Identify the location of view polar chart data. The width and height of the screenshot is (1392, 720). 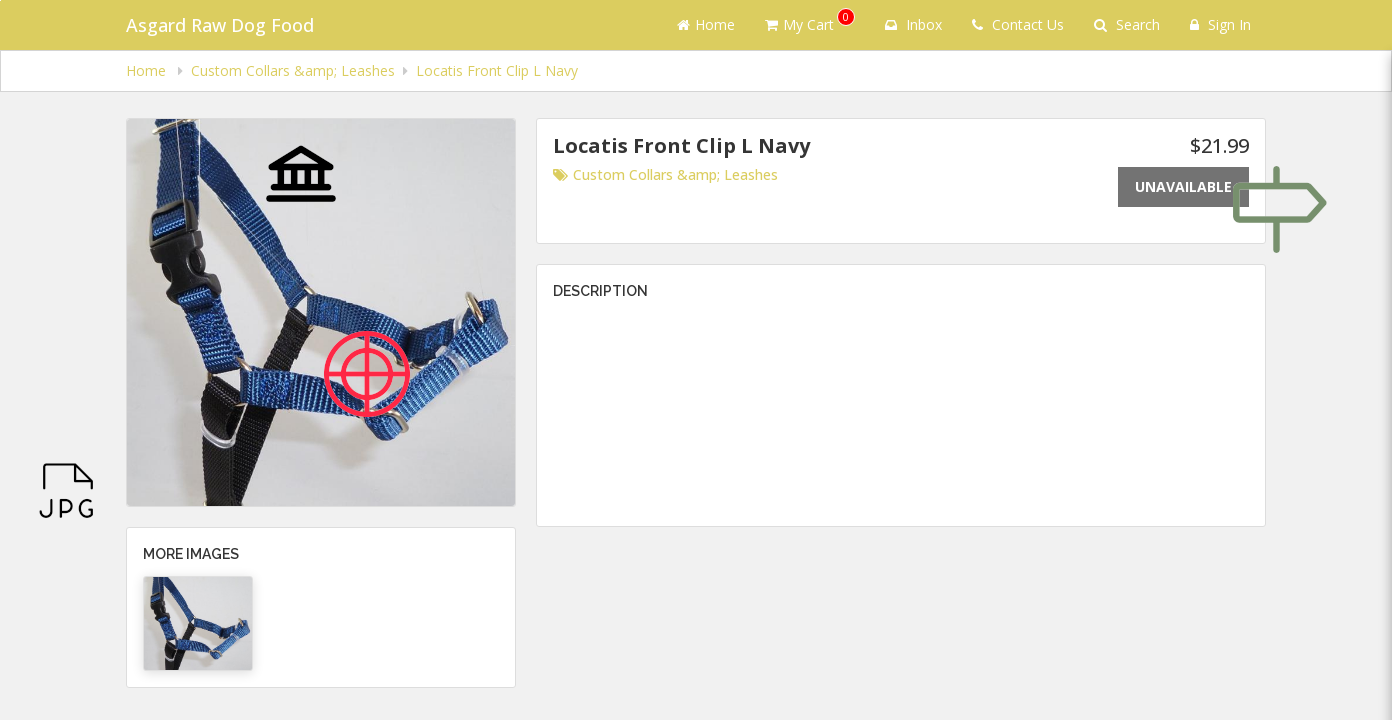
(367, 374).